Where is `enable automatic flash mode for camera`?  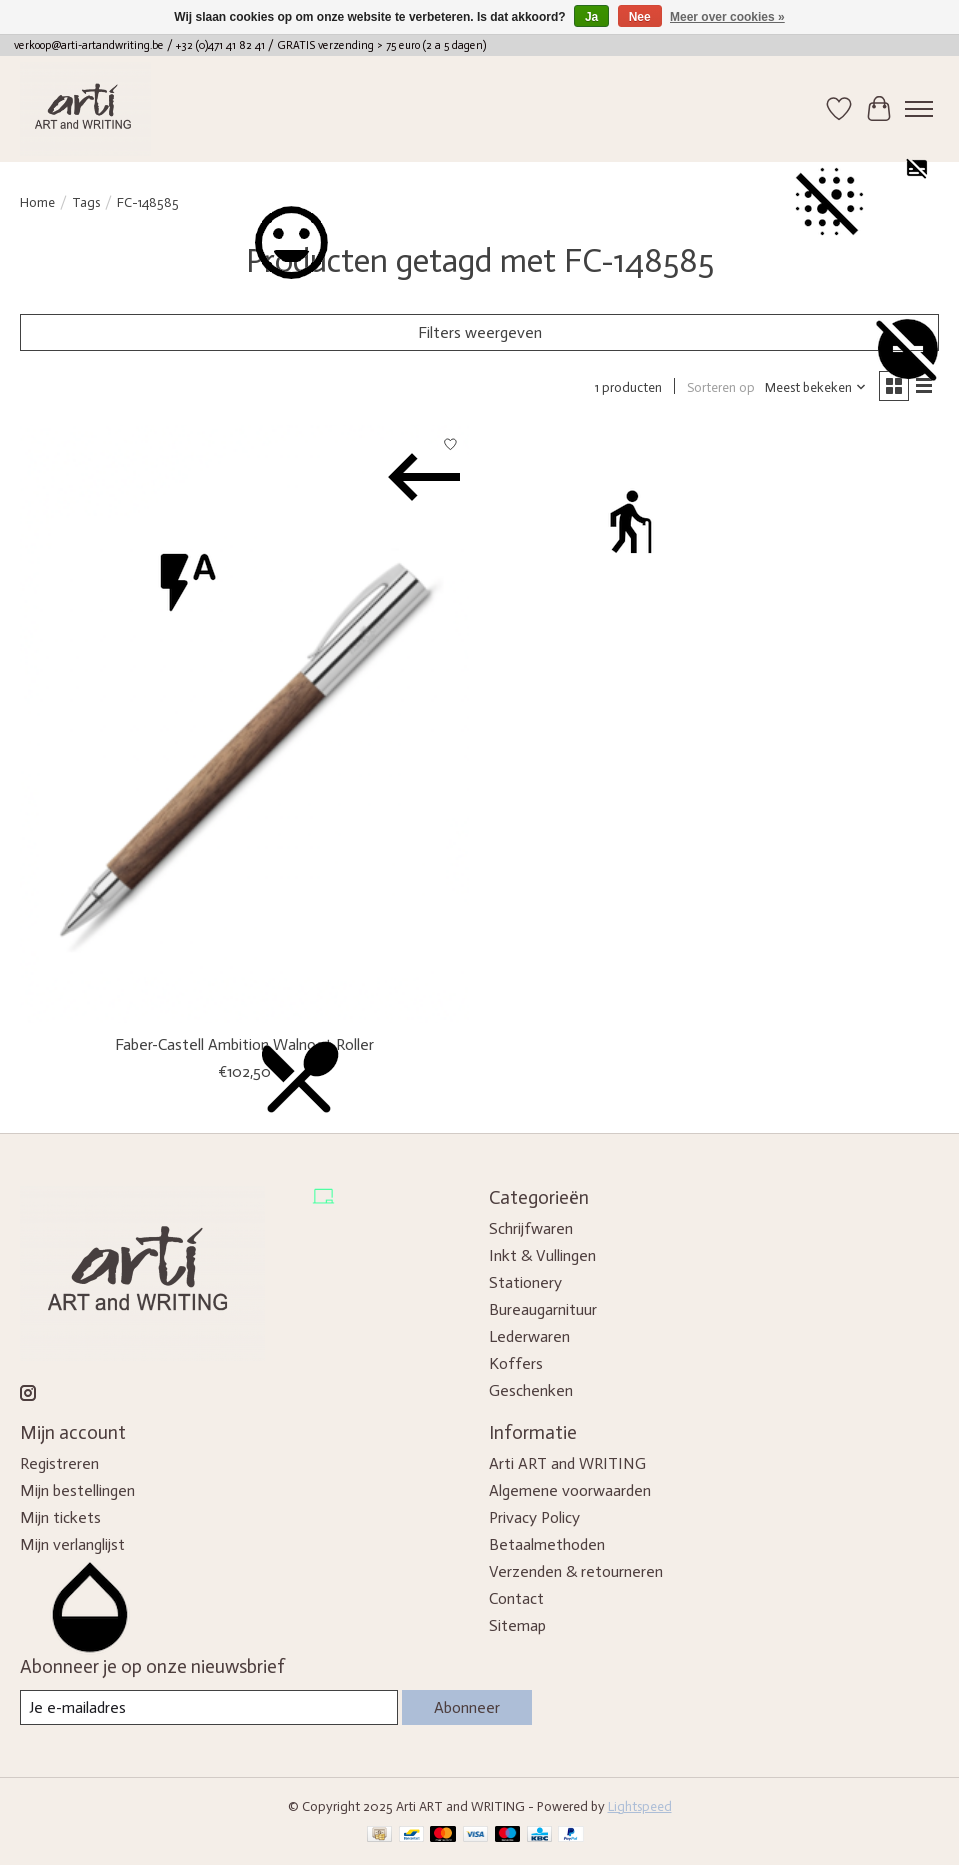 enable automatic flash mode for camera is located at coordinates (187, 583).